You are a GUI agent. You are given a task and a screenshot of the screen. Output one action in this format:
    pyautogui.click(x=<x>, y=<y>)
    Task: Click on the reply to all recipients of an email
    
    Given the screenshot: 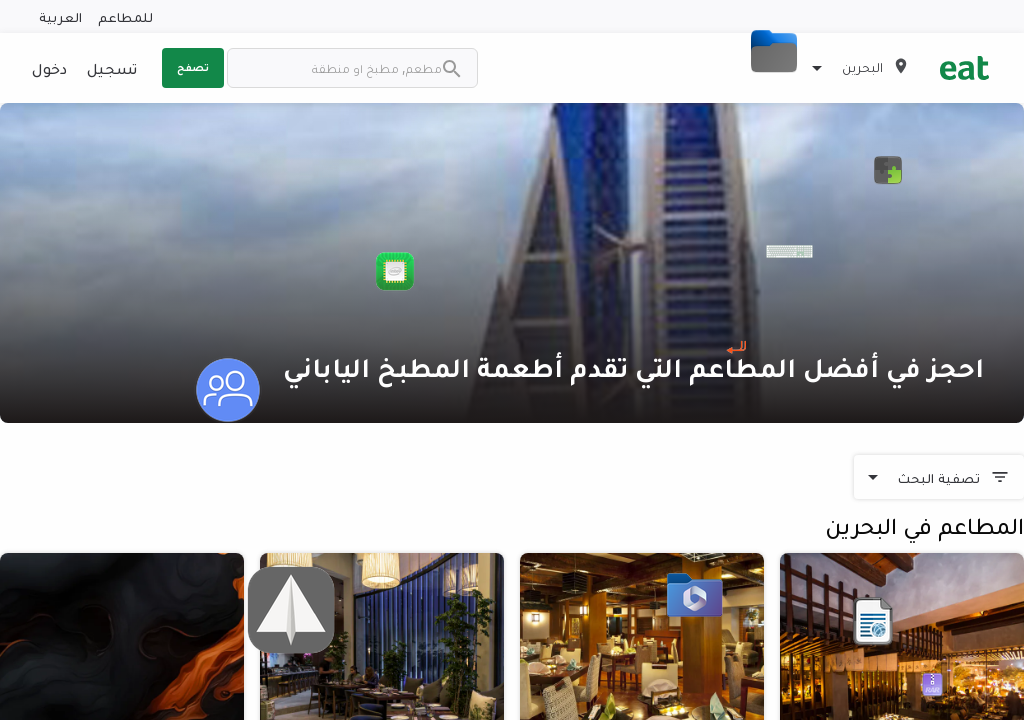 What is the action you would take?
    pyautogui.click(x=736, y=346)
    